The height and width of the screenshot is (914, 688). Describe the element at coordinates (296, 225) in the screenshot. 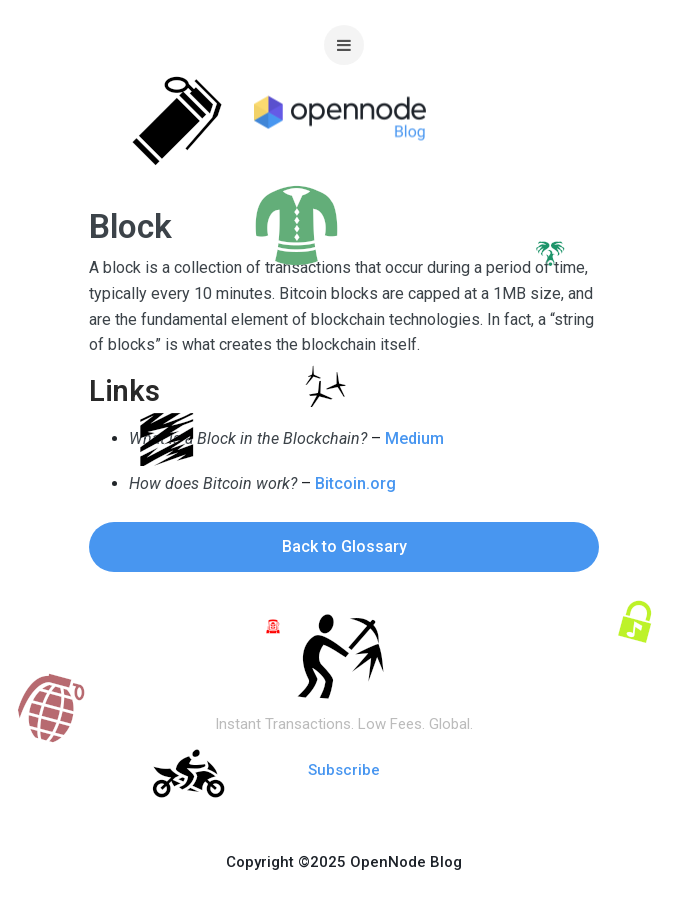

I see `view clothing or apparel items` at that location.